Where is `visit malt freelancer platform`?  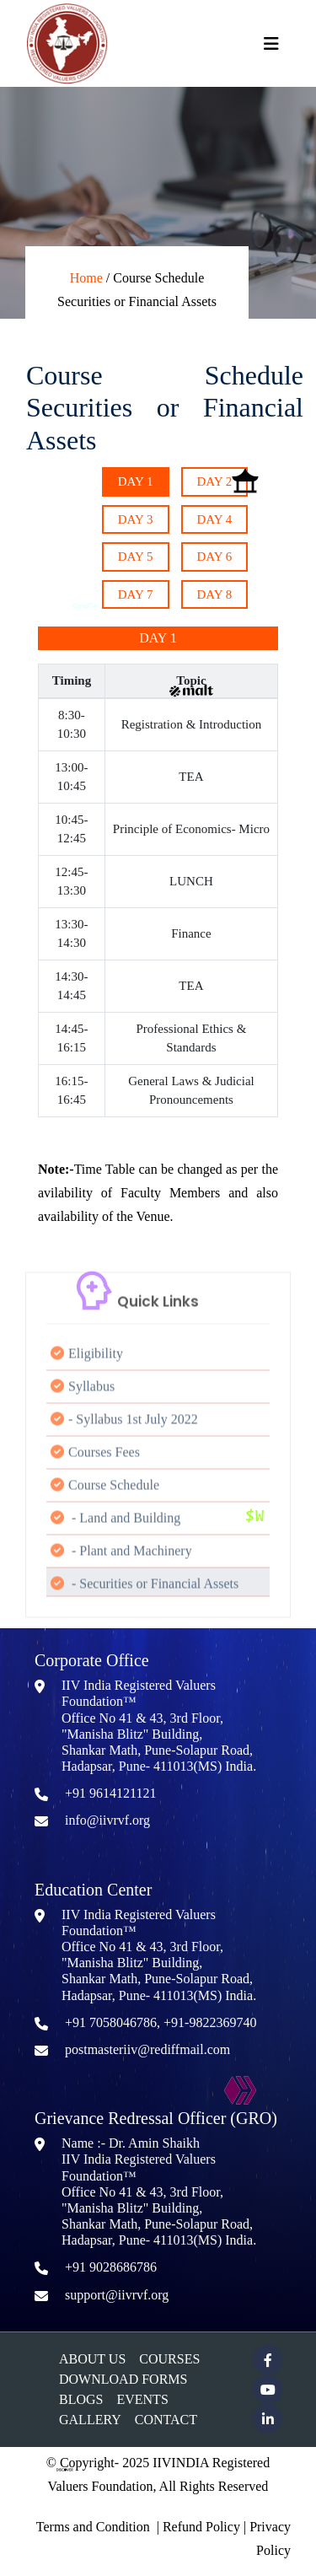
visit malt freelancer platform is located at coordinates (191, 691).